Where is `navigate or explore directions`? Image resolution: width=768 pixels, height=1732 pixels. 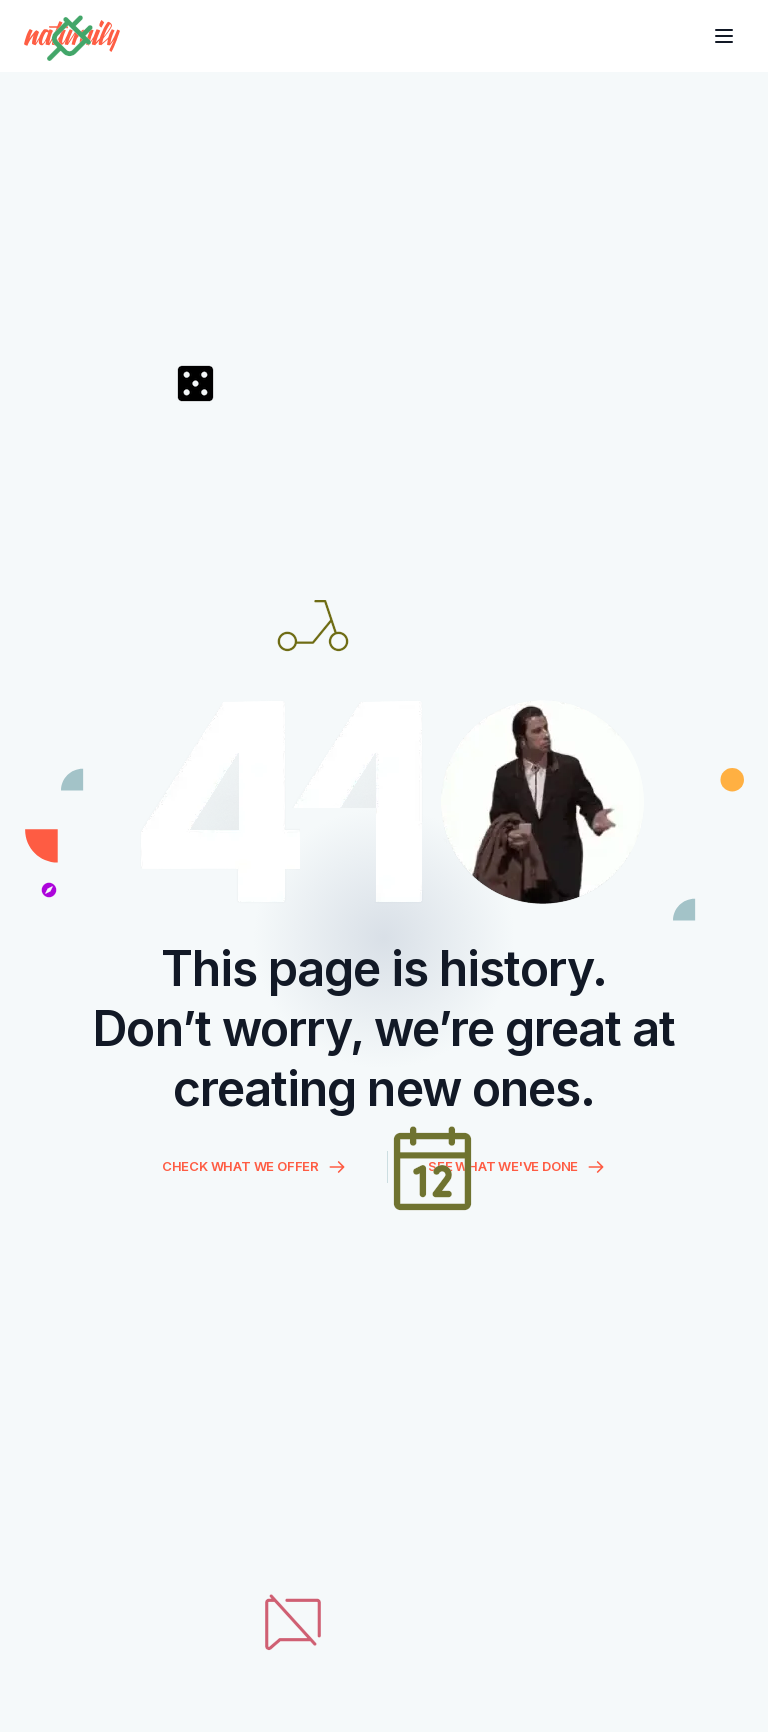 navigate or explore directions is located at coordinates (49, 890).